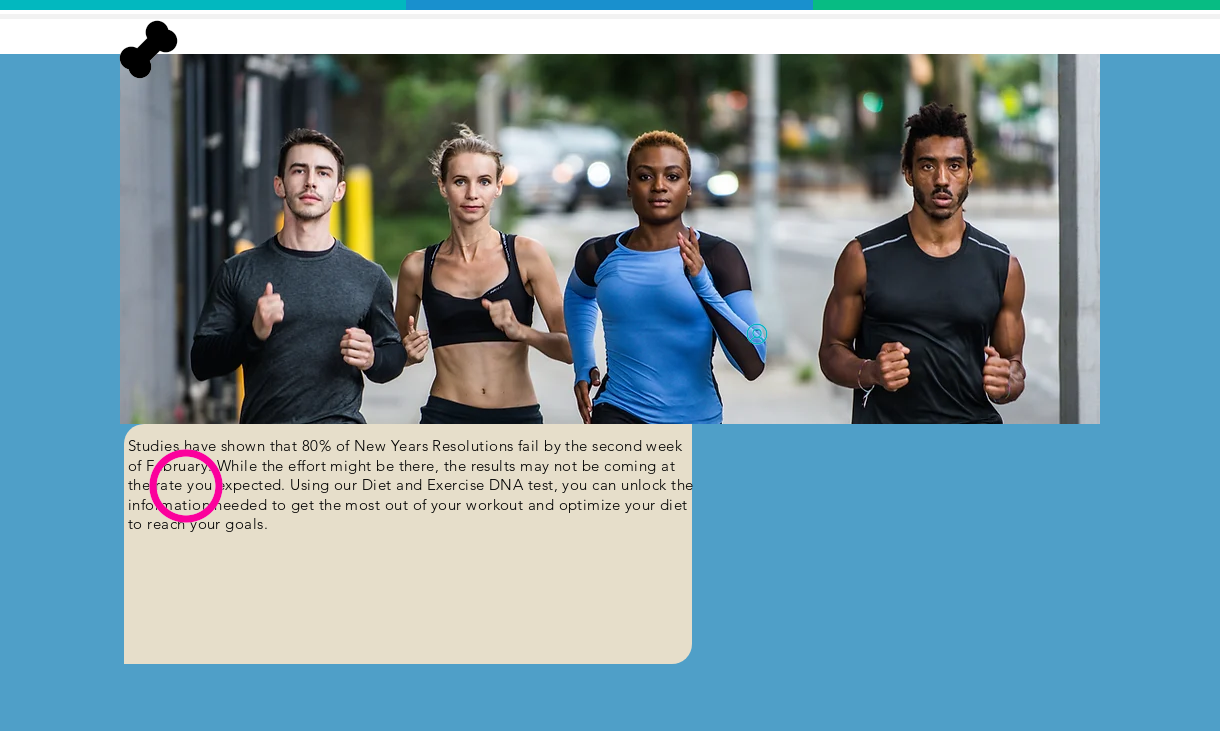  What do you see at coordinates (148, 49) in the screenshot?
I see `access pet-related features or settings` at bounding box center [148, 49].